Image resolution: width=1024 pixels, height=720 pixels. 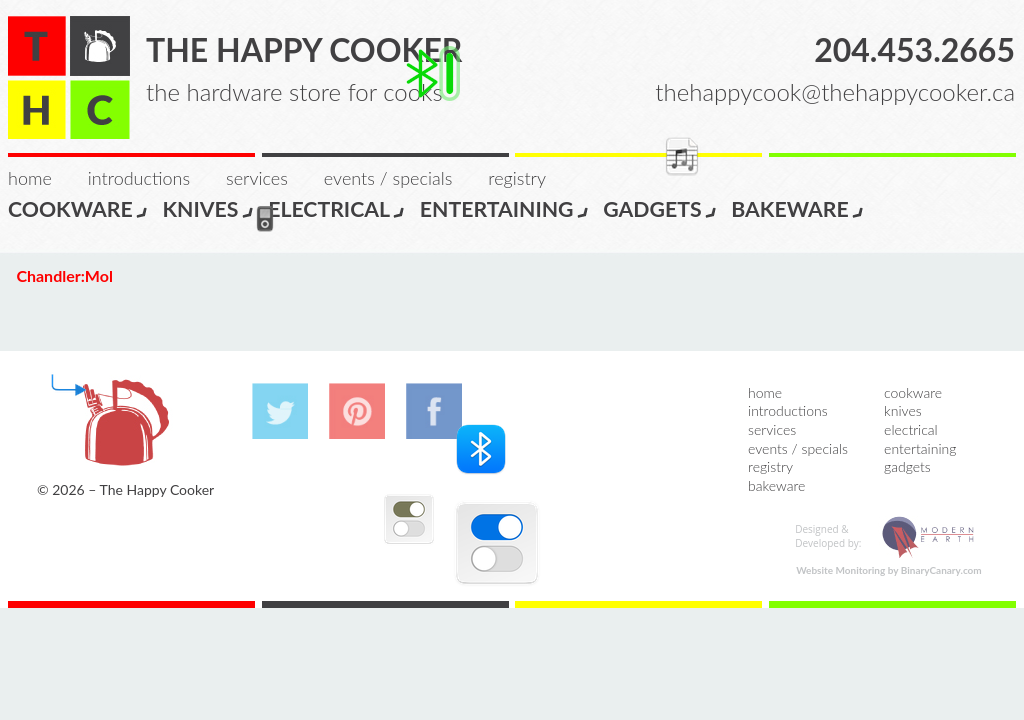 I want to click on iMelody ringtone file, so click(x=682, y=156).